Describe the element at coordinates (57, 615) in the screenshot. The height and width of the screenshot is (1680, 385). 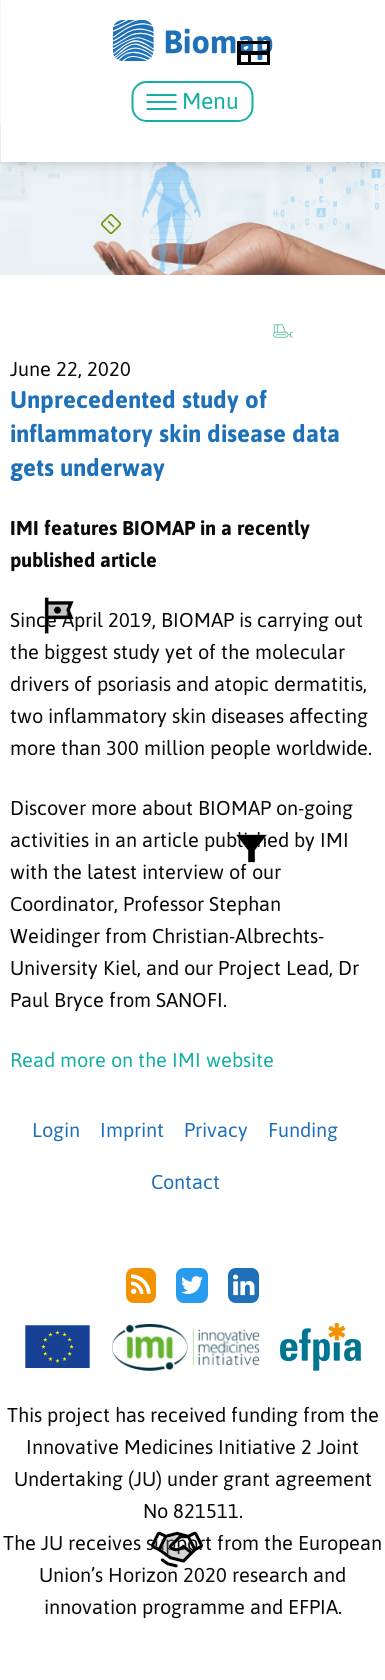
I see `start a guided tour or walkthrough` at that location.